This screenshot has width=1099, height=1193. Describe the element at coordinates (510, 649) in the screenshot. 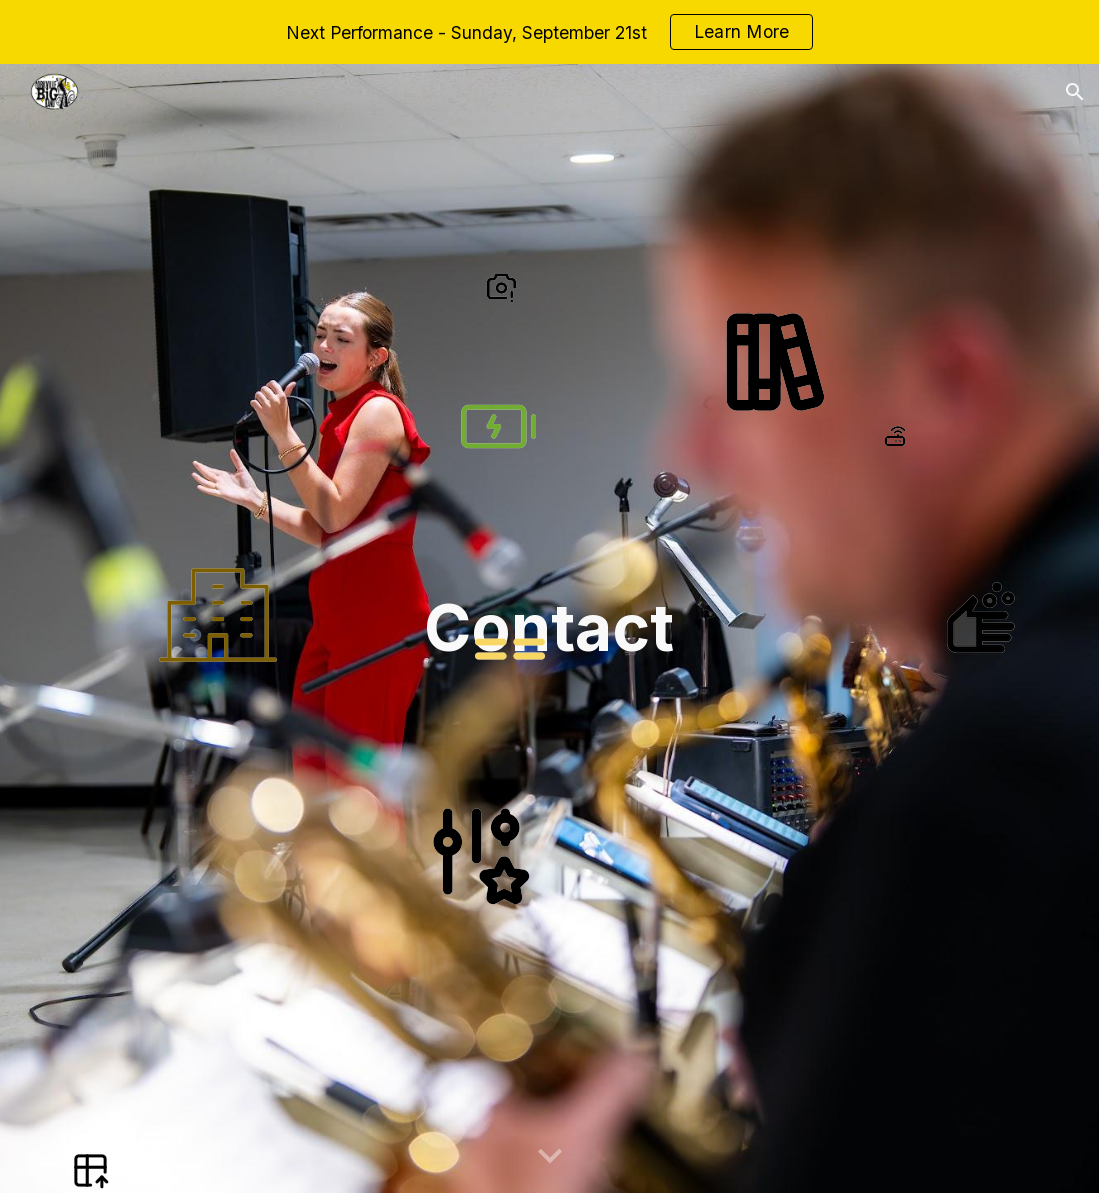

I see `indicates equality or comparison between values` at that location.